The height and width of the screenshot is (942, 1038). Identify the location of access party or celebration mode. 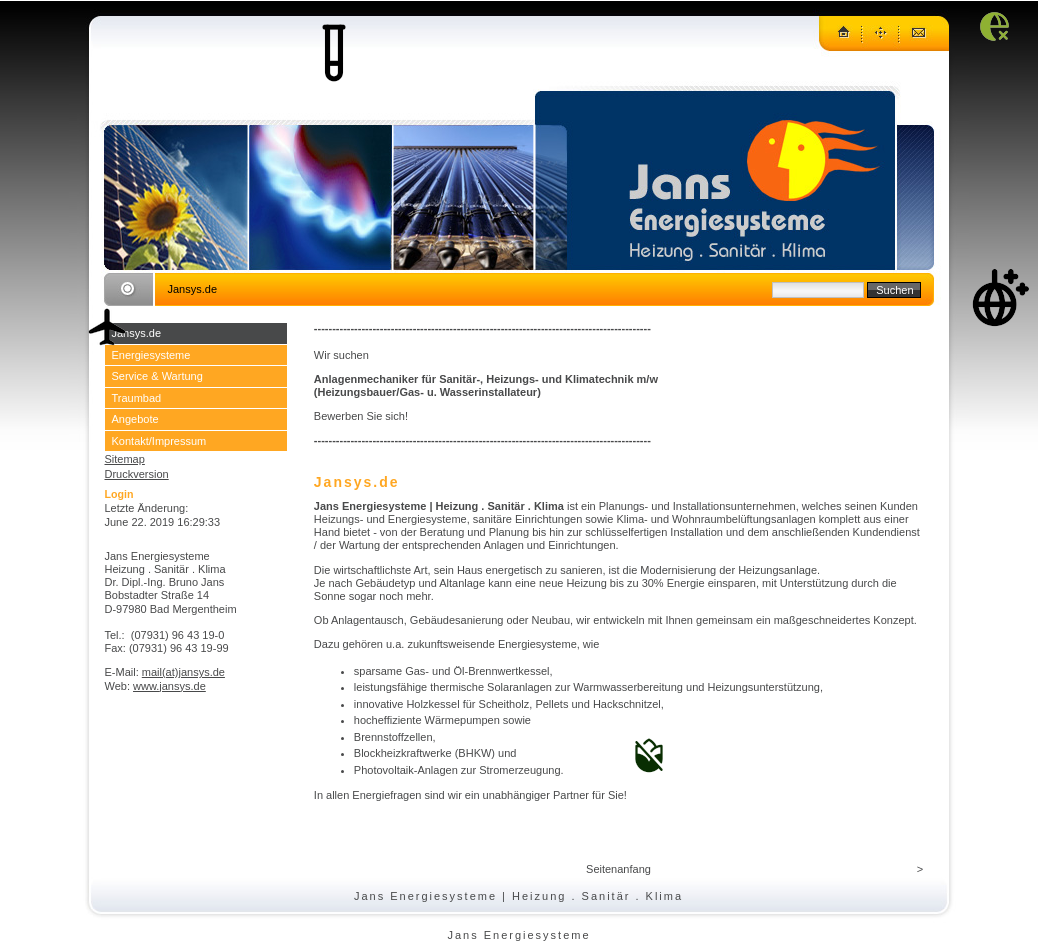
(998, 298).